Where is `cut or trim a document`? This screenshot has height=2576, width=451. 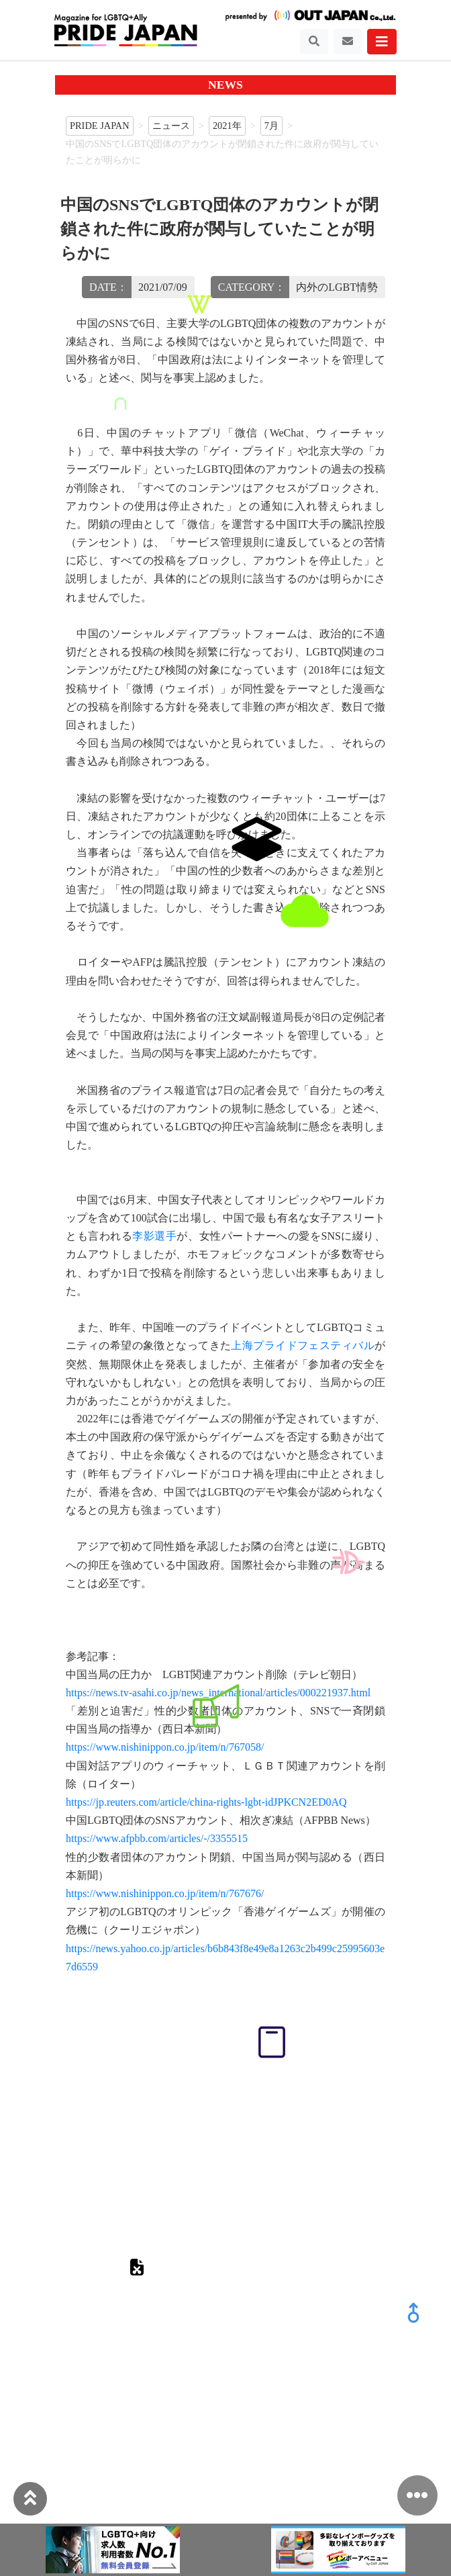 cut or trim a document is located at coordinates (137, 2267).